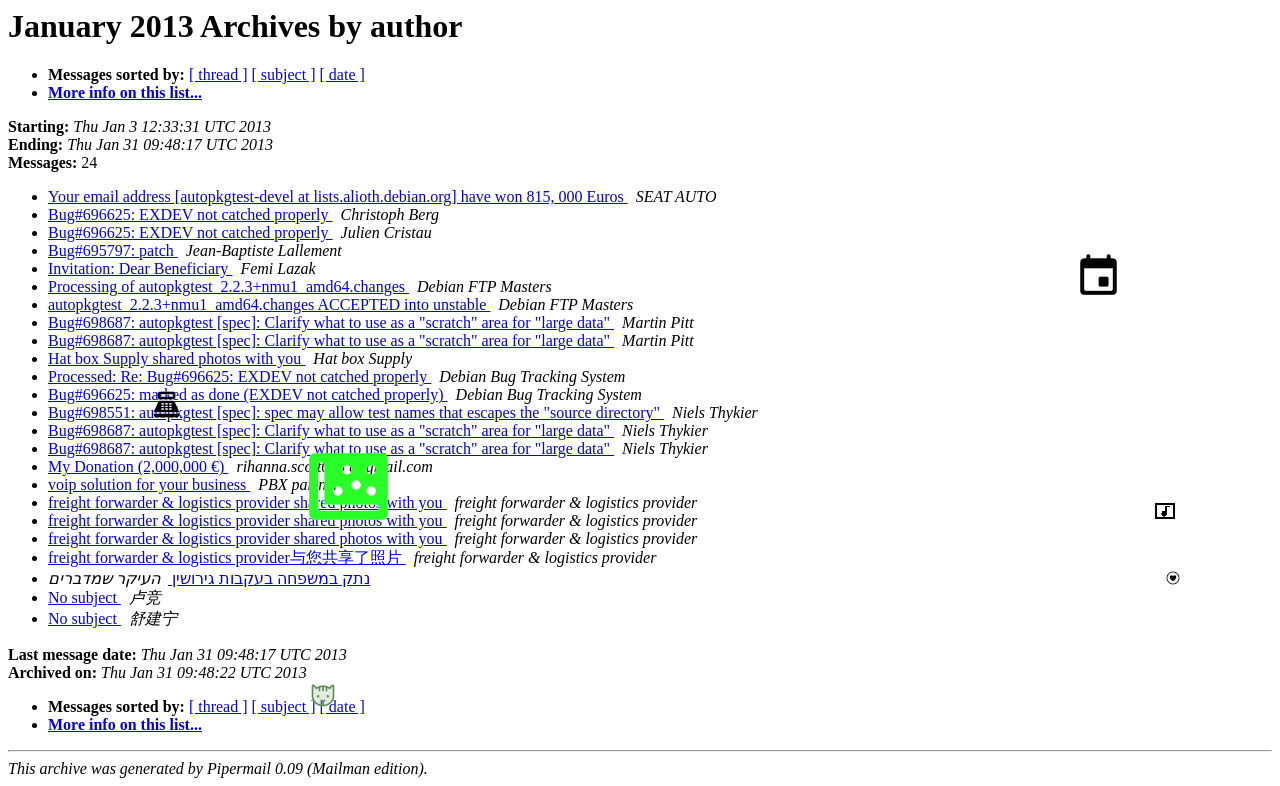  I want to click on add to favorites, so click(1173, 578).